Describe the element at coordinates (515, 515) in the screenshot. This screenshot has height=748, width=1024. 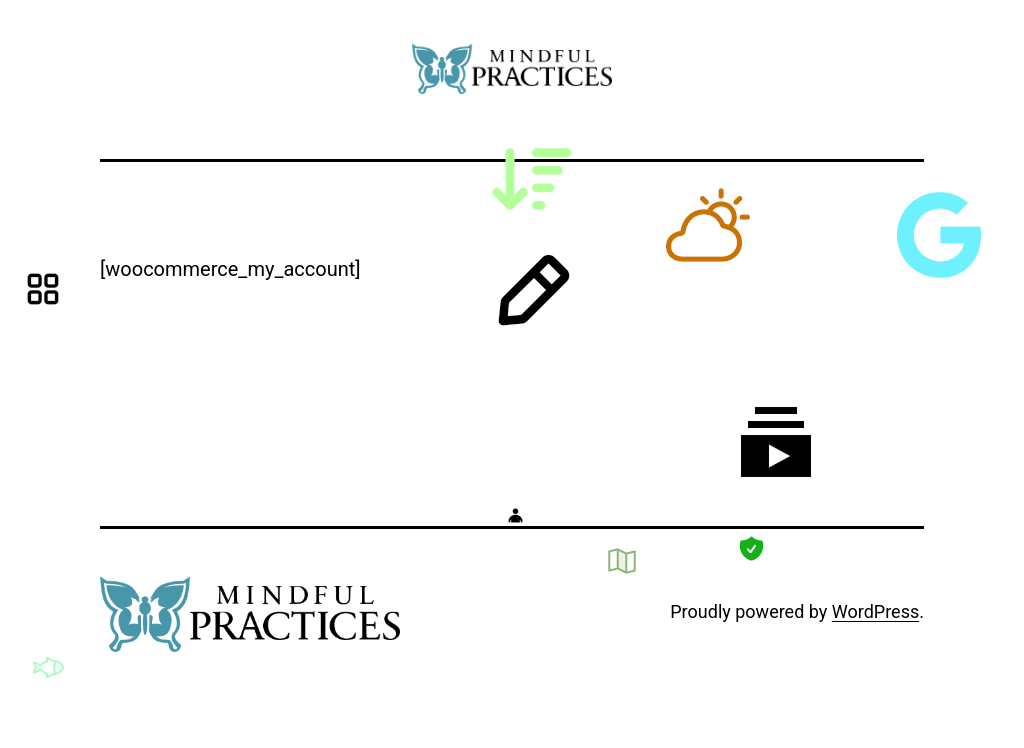
I see `view your profile` at that location.